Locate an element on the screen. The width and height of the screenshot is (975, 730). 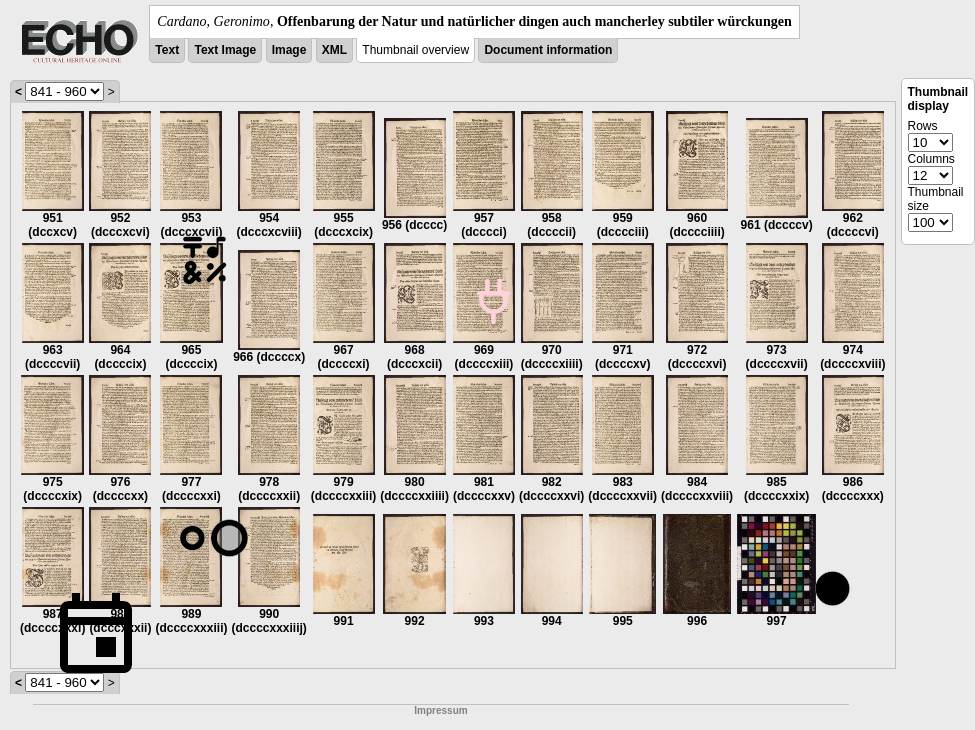
indicates a filled or selected state is located at coordinates (832, 588).